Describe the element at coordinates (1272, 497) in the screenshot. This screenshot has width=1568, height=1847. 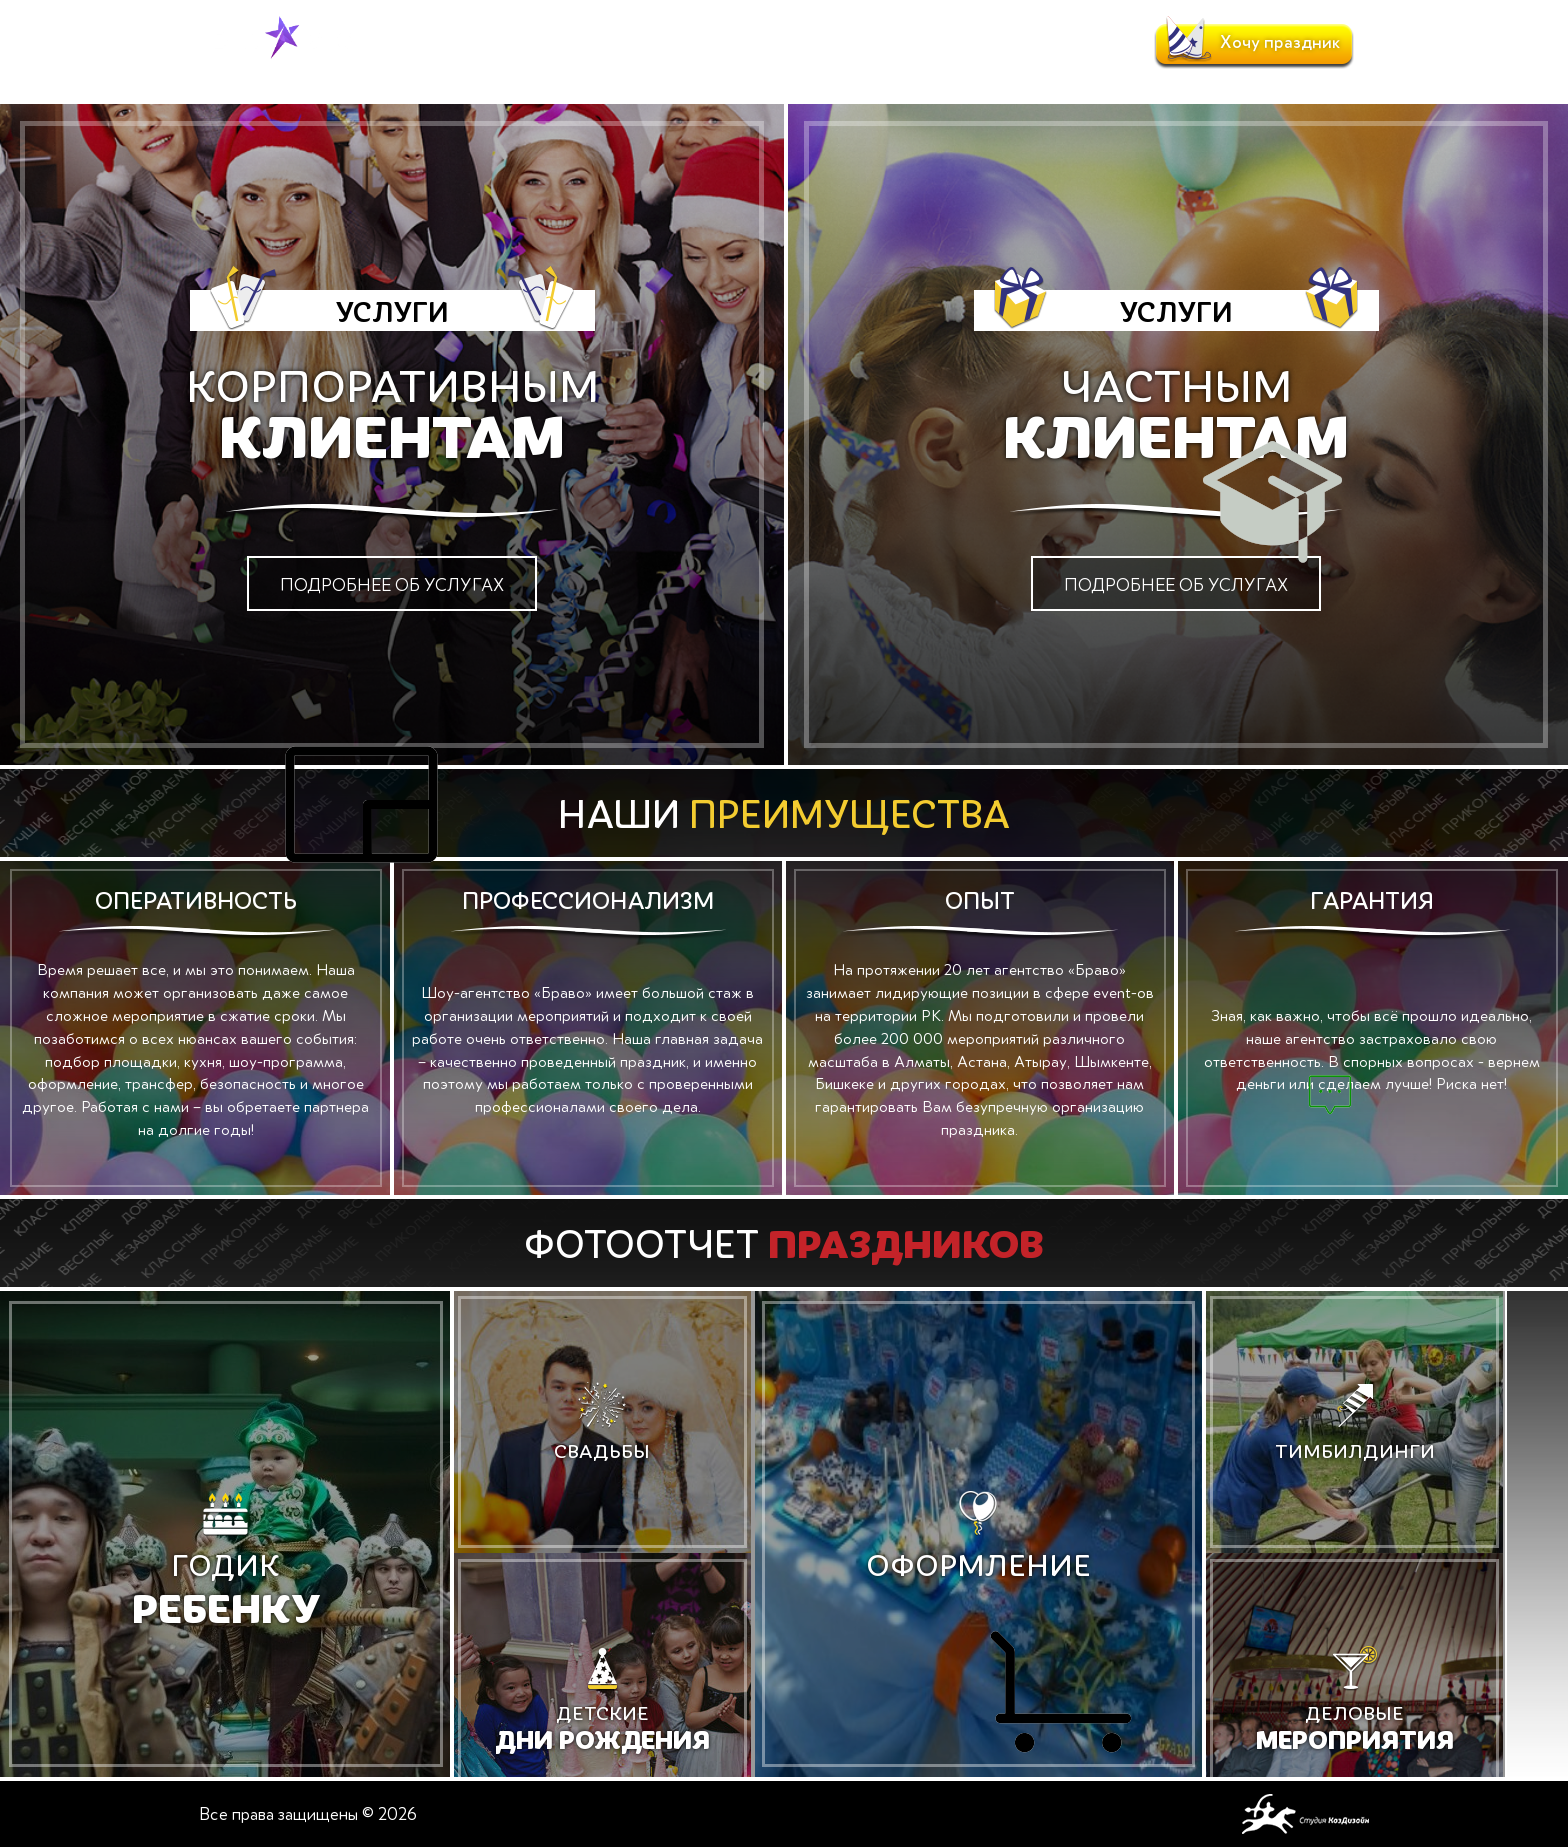
I see `access education or learning features` at that location.